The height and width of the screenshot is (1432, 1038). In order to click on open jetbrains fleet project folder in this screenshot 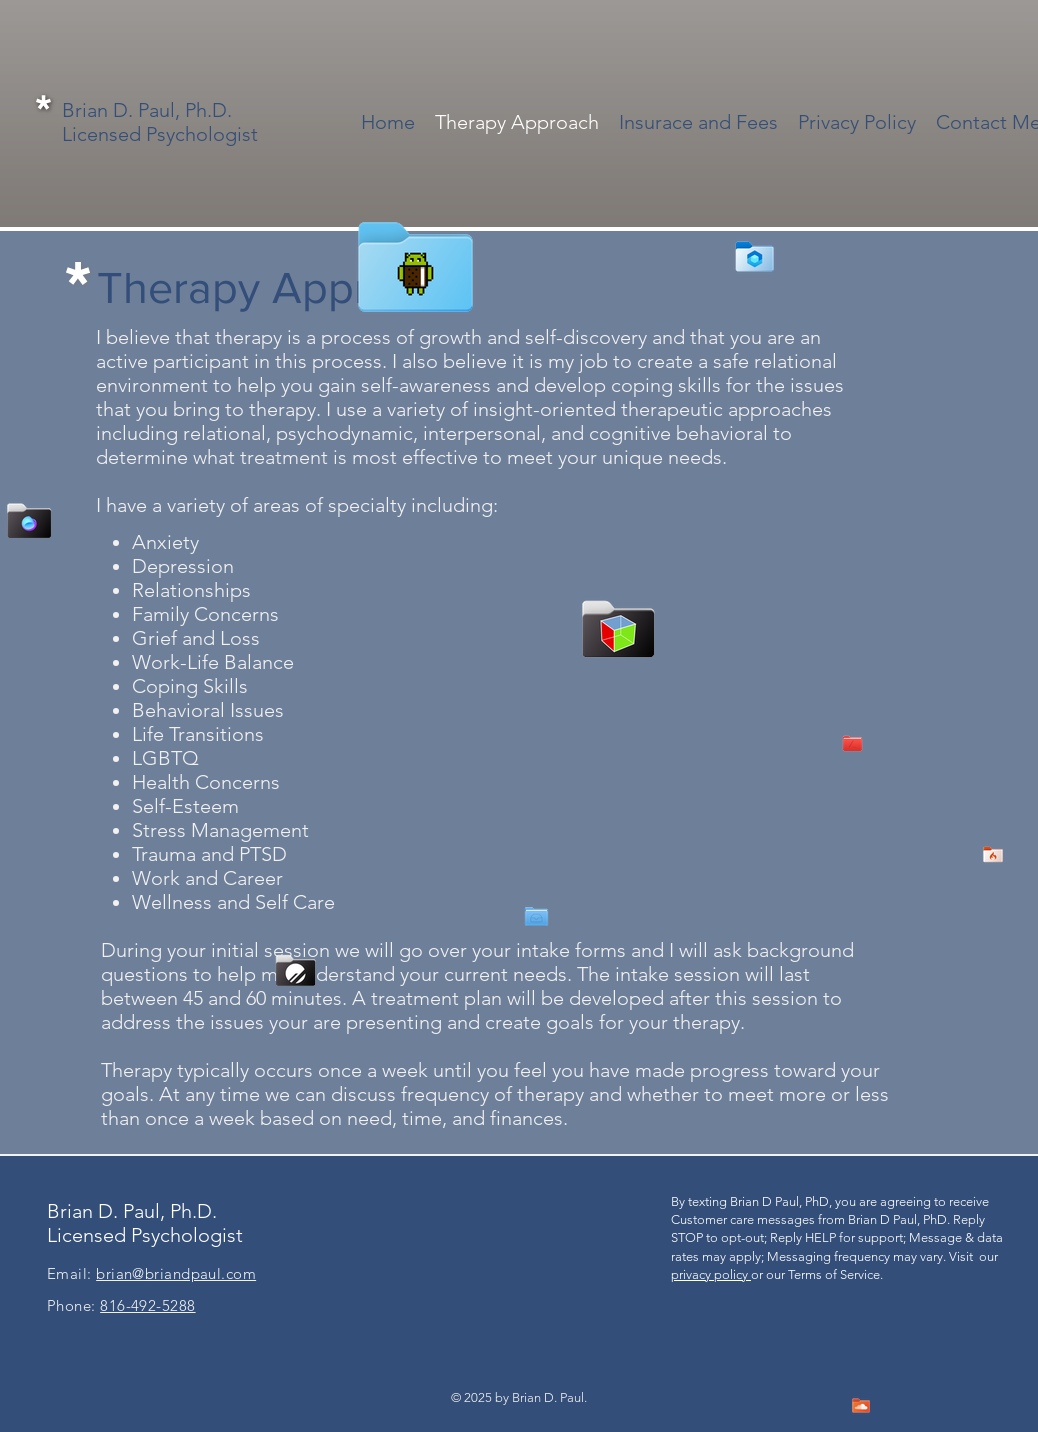, I will do `click(29, 522)`.